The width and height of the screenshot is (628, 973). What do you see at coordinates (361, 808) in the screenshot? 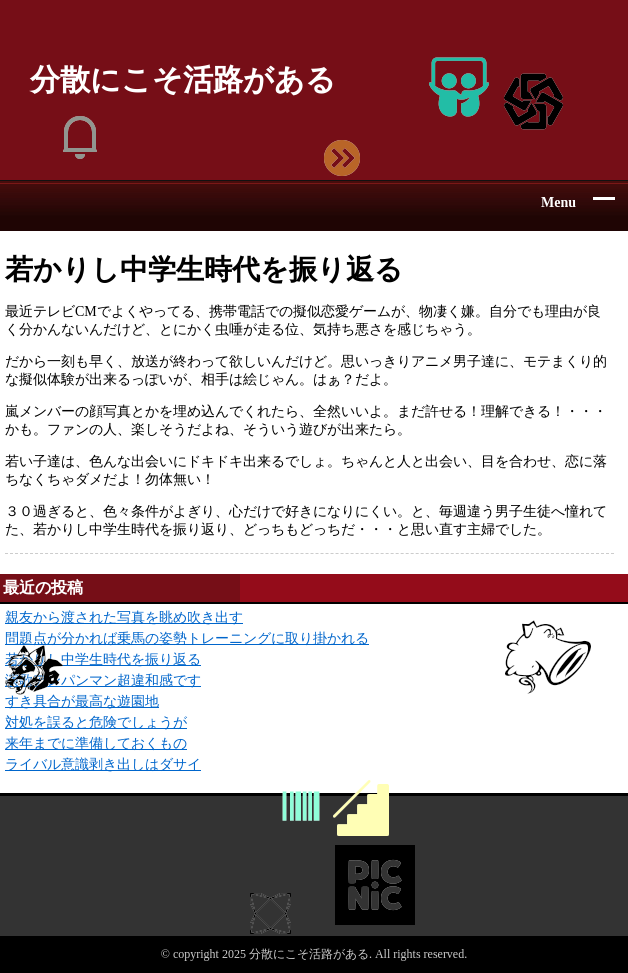
I see `open levels.fyi app or website` at bounding box center [361, 808].